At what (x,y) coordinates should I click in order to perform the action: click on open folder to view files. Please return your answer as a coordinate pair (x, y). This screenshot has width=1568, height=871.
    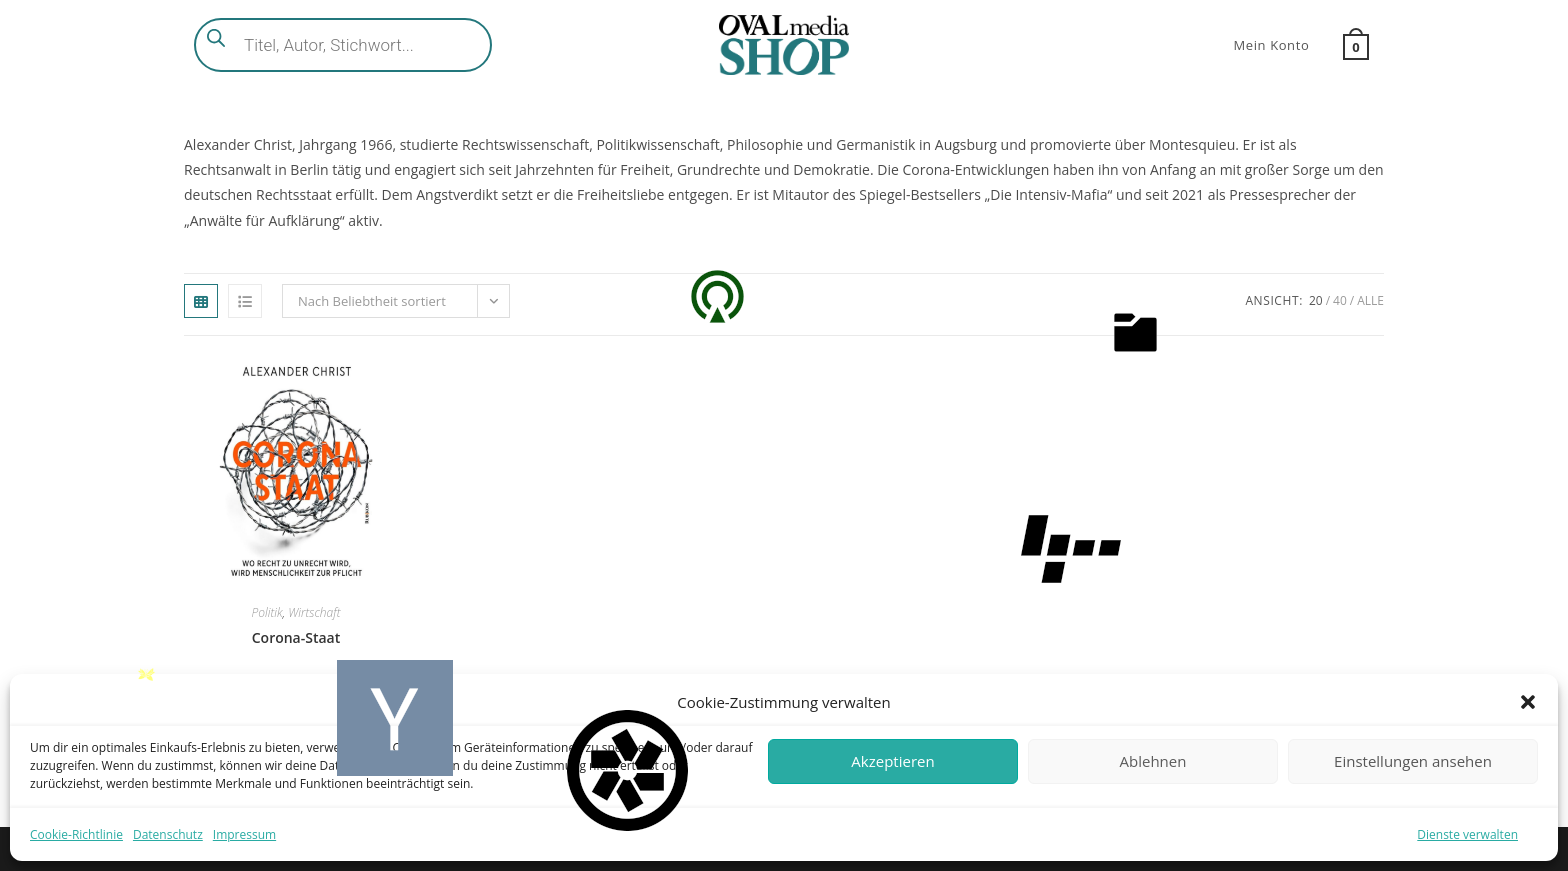
    Looking at the image, I should click on (1135, 332).